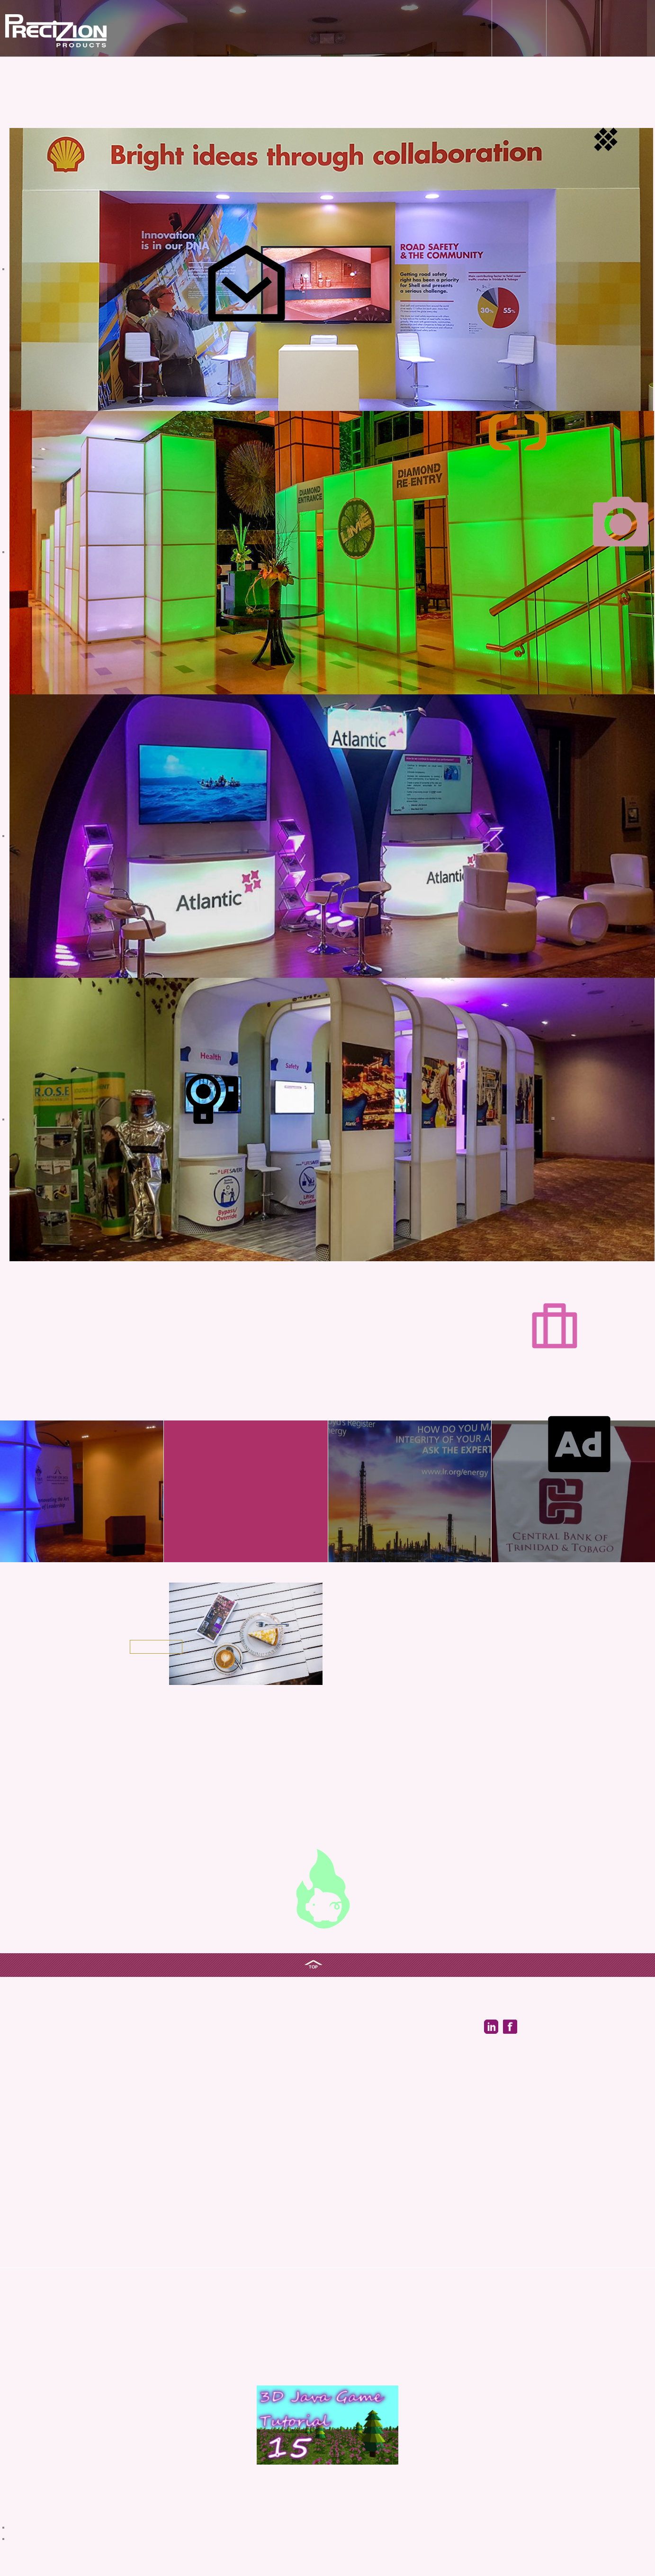 This screenshot has height=2576, width=655. Describe the element at coordinates (213, 1099) in the screenshot. I see `access DV camcorder or digital video settings` at that location.